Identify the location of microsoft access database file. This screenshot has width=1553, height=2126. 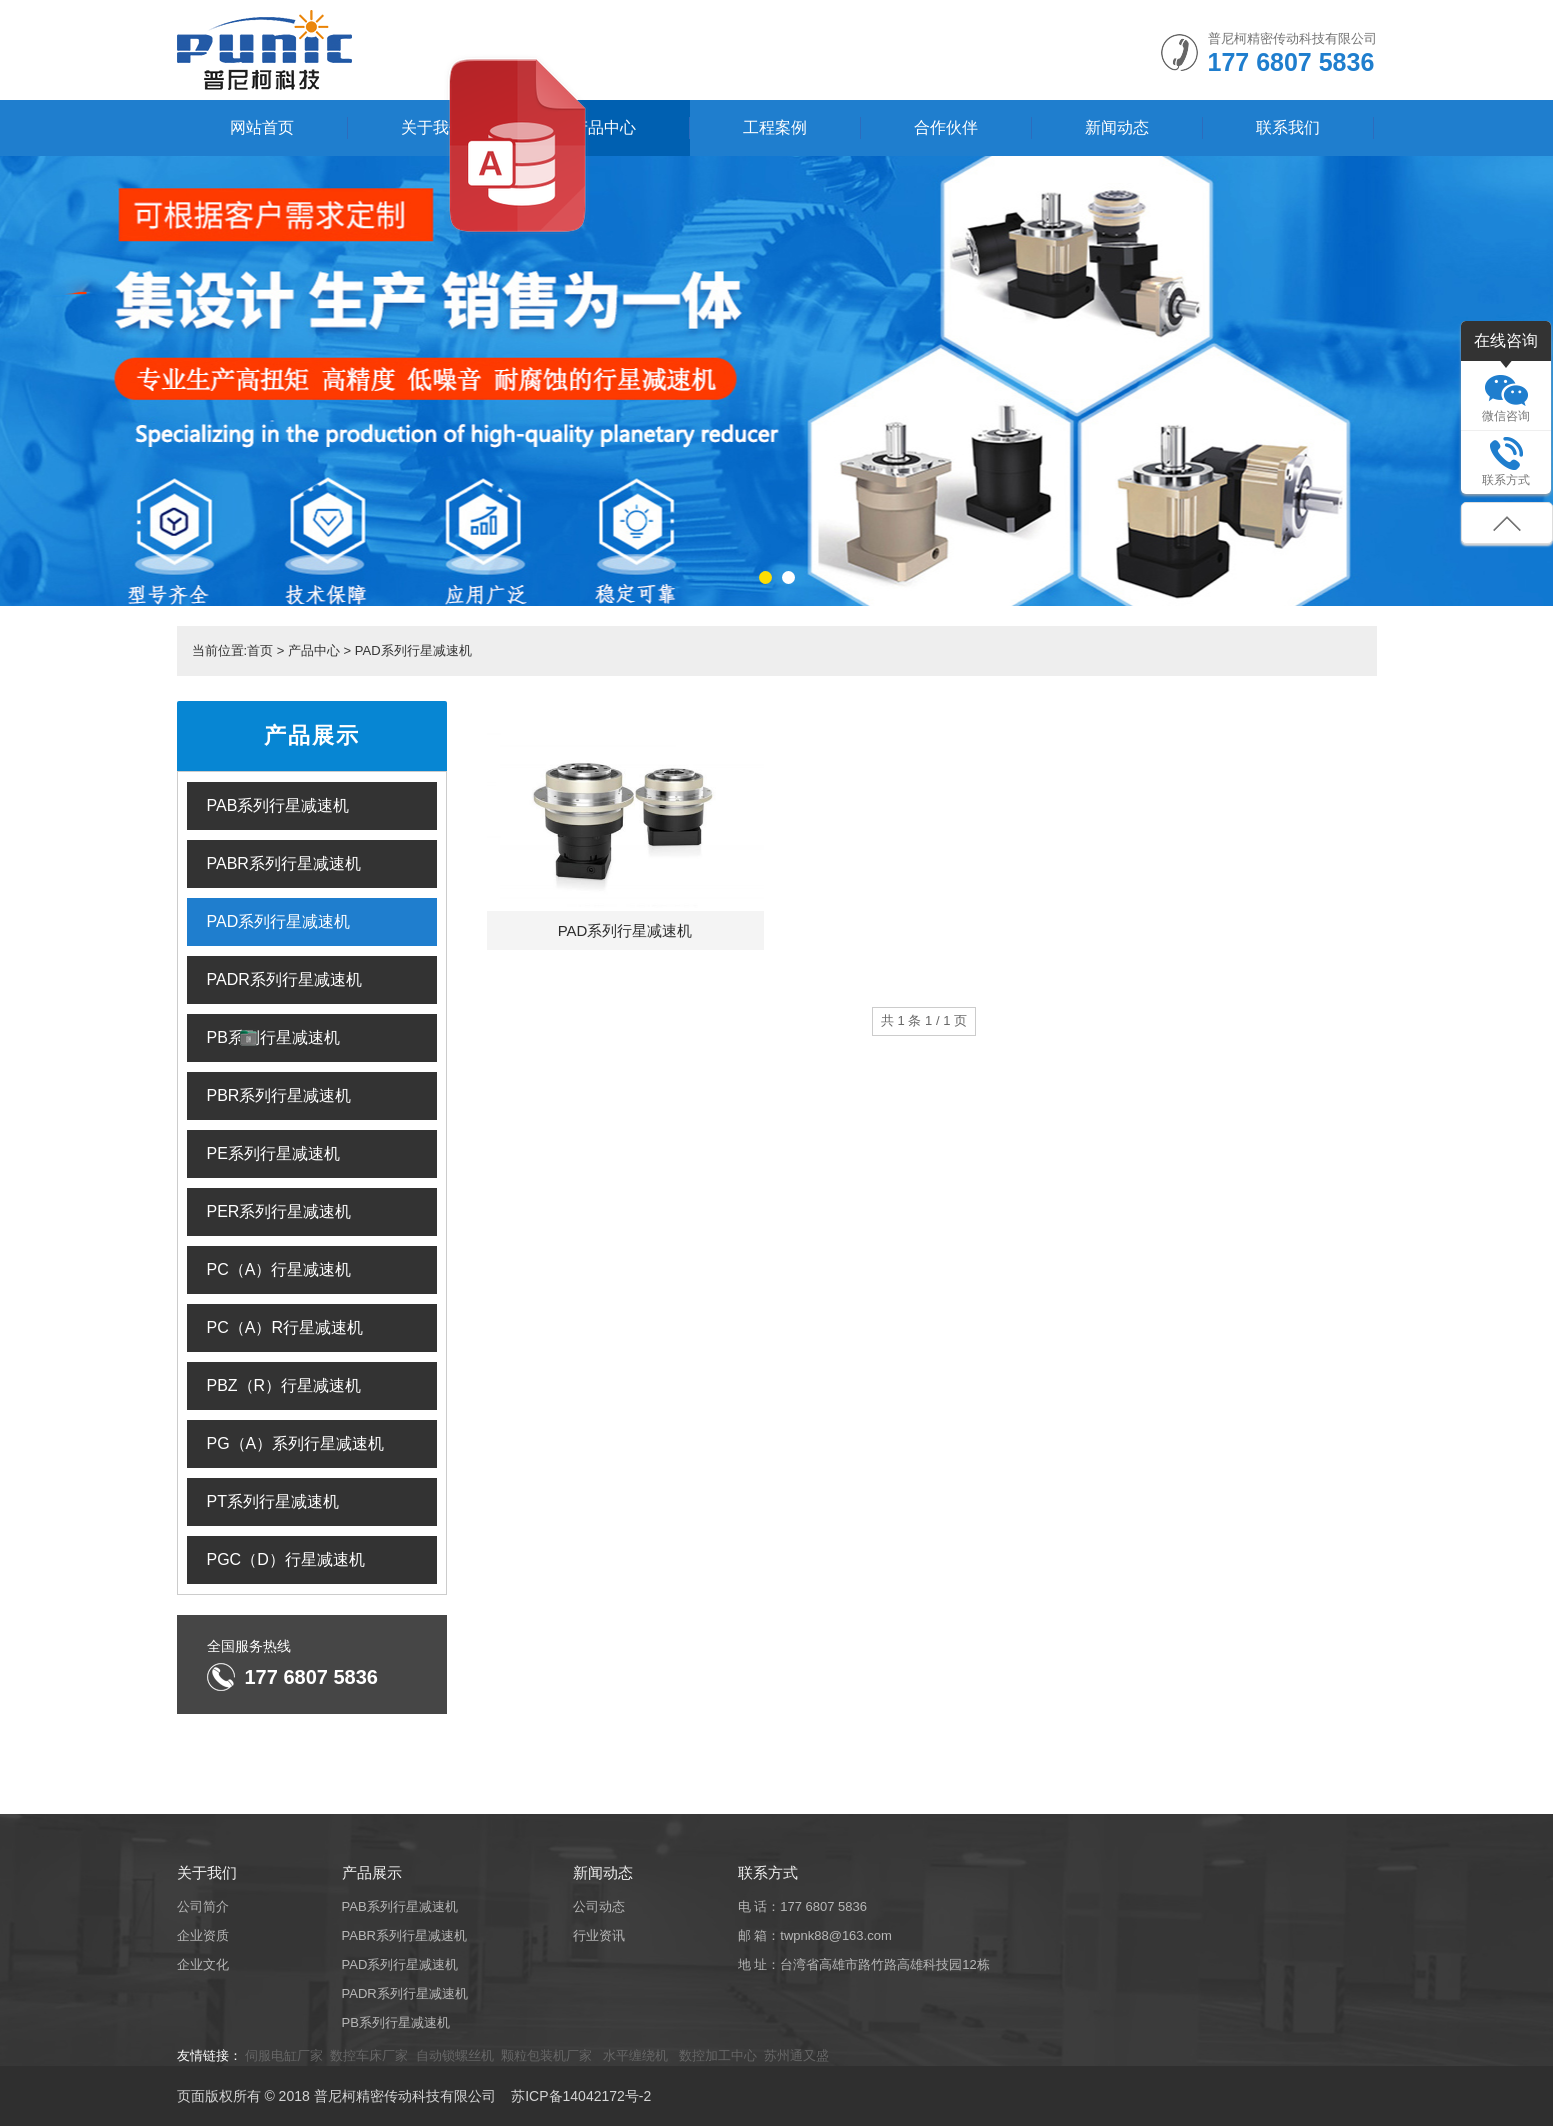
(517, 145).